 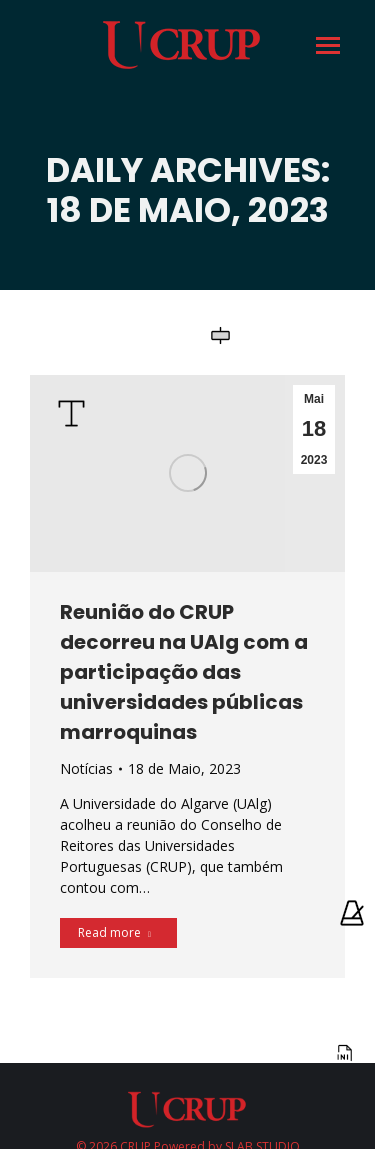 I want to click on view or open an INI configuration file, so click(x=345, y=1053).